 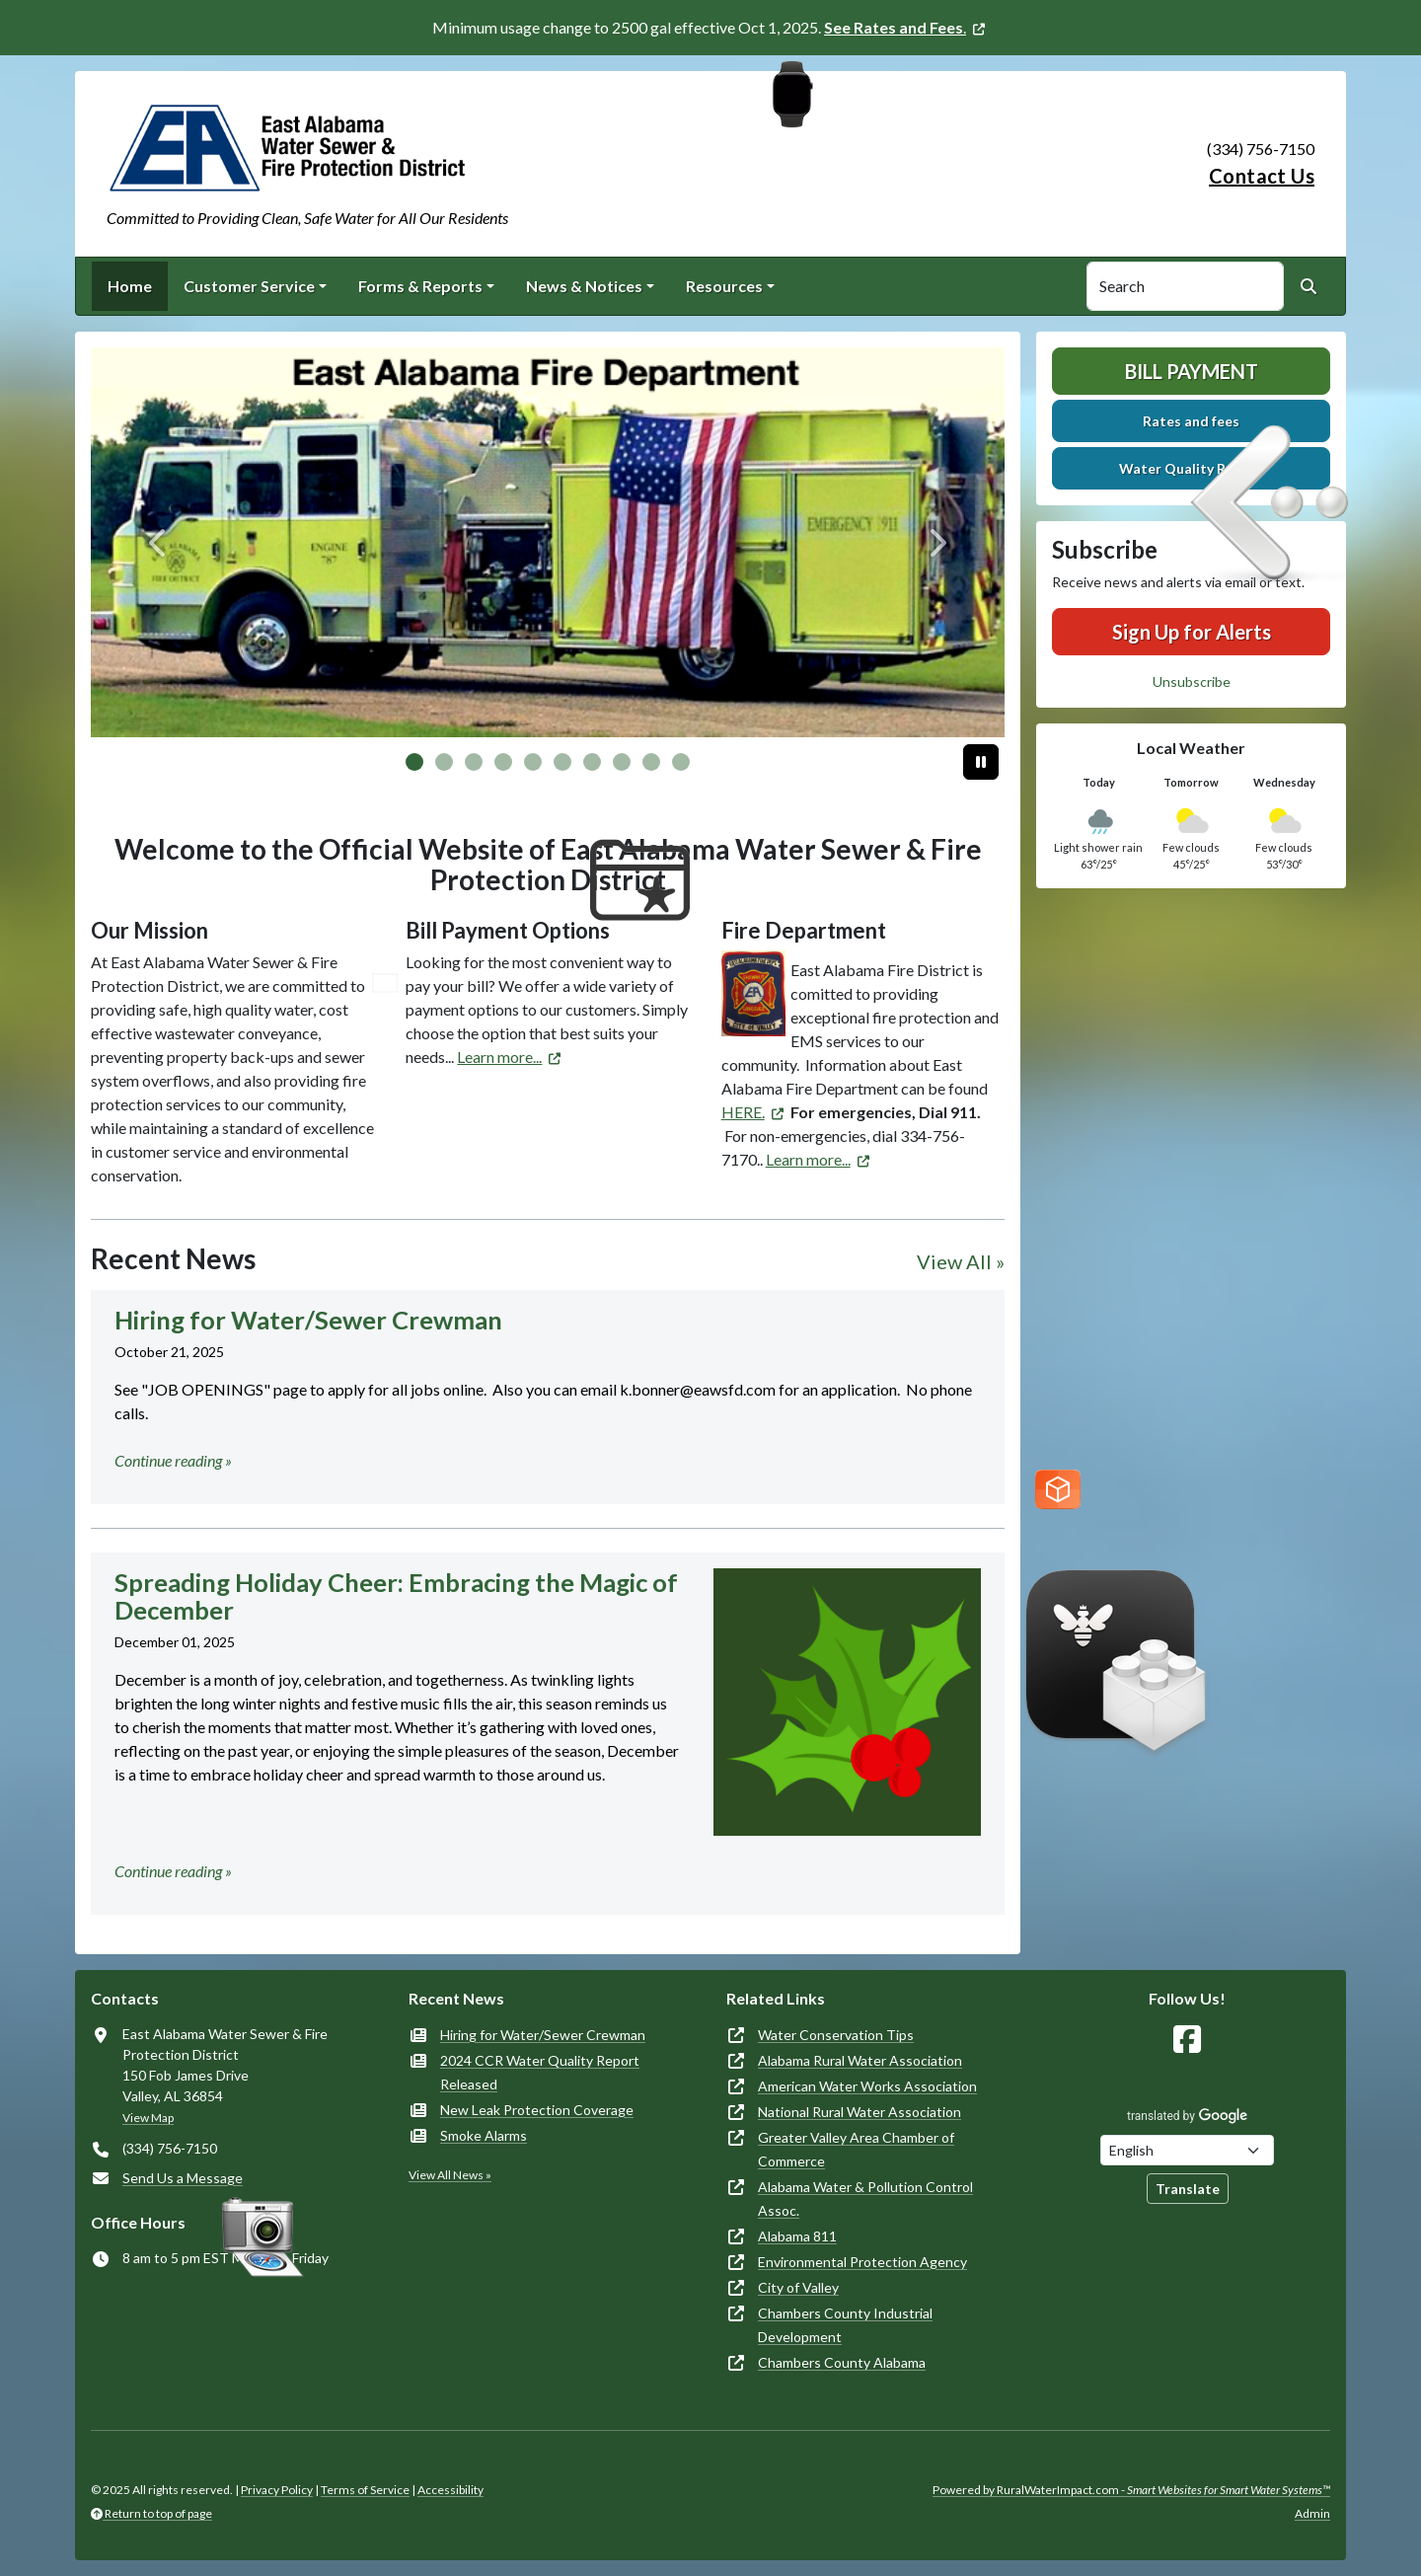 What do you see at coordinates (639, 876) in the screenshot?
I see `open sparkleshare folder` at bounding box center [639, 876].